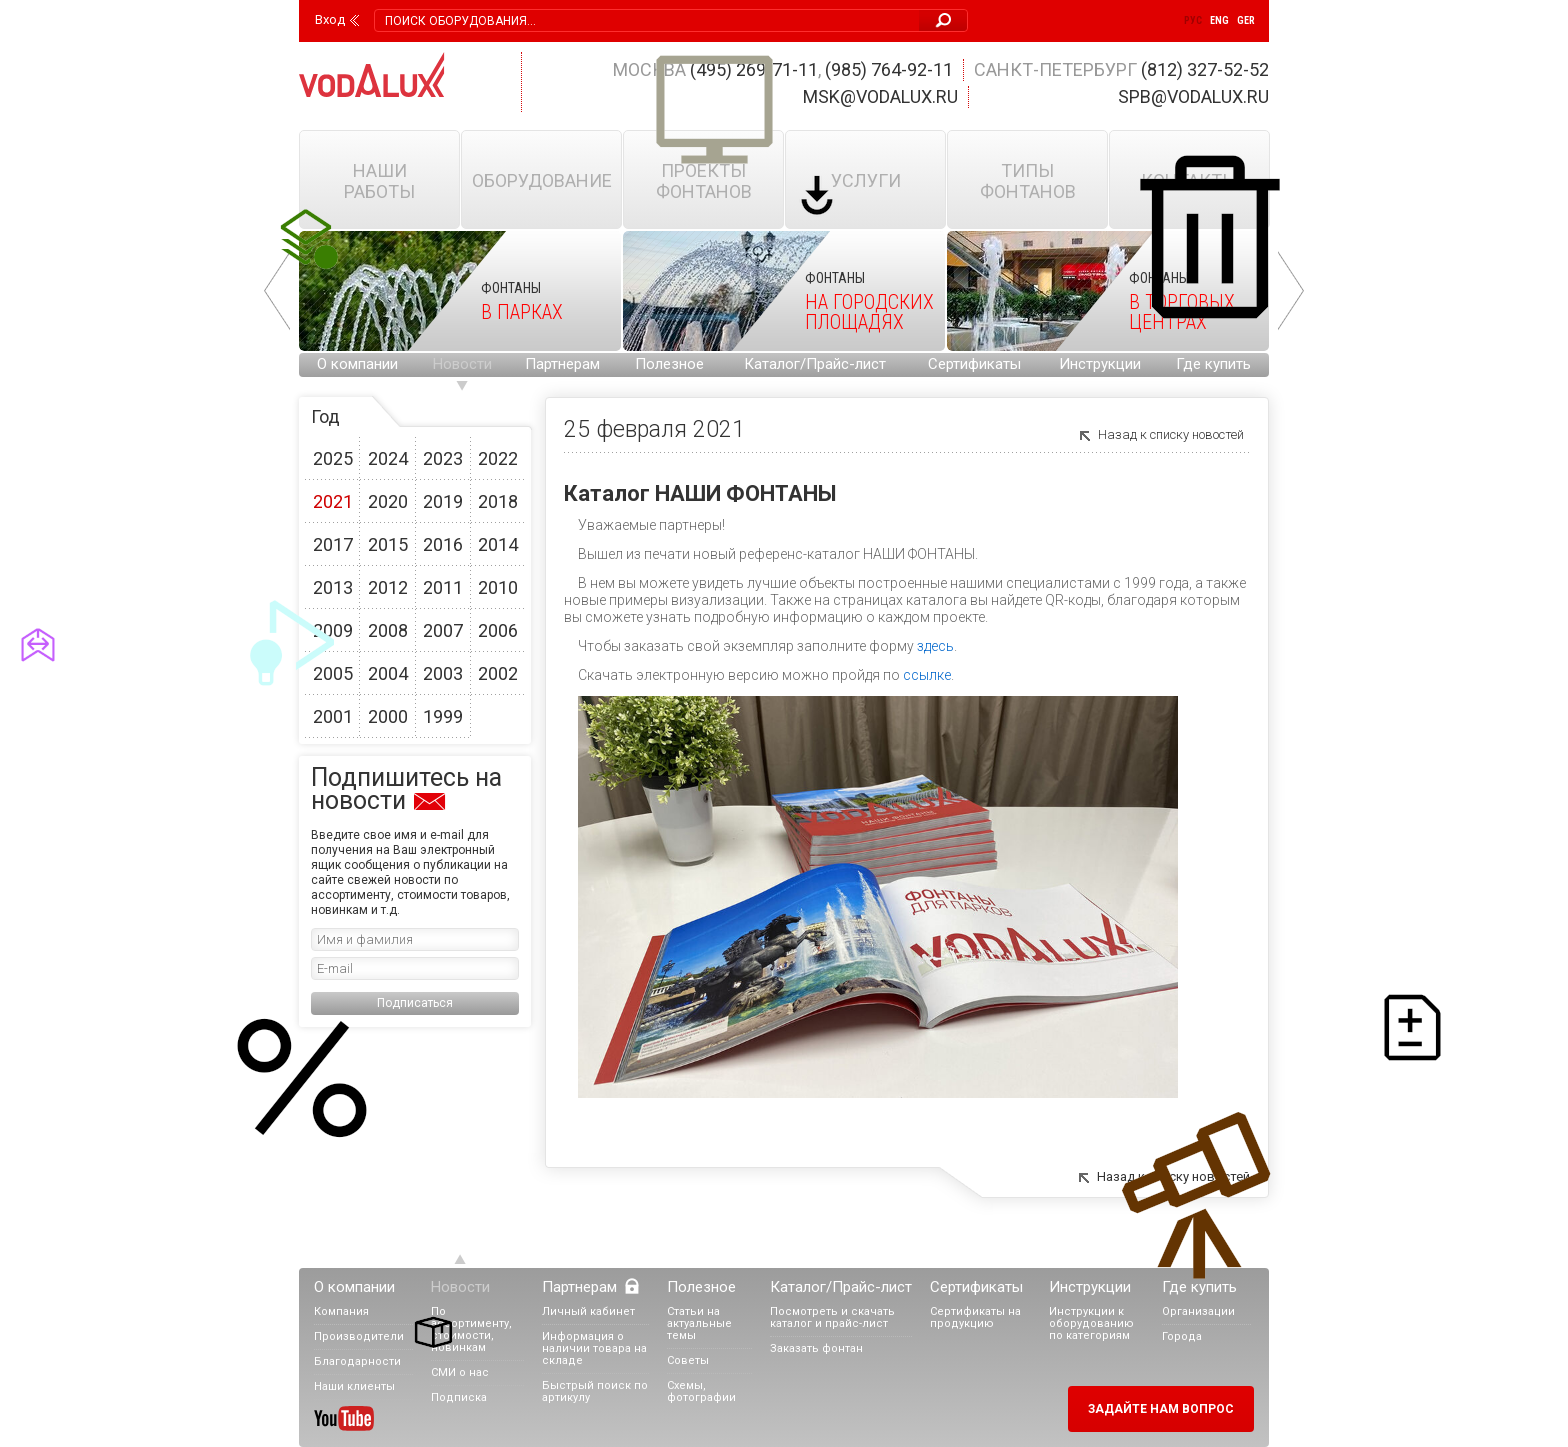 The image size is (1568, 1447). Describe the element at coordinates (1210, 237) in the screenshot. I see `delete selected item` at that location.